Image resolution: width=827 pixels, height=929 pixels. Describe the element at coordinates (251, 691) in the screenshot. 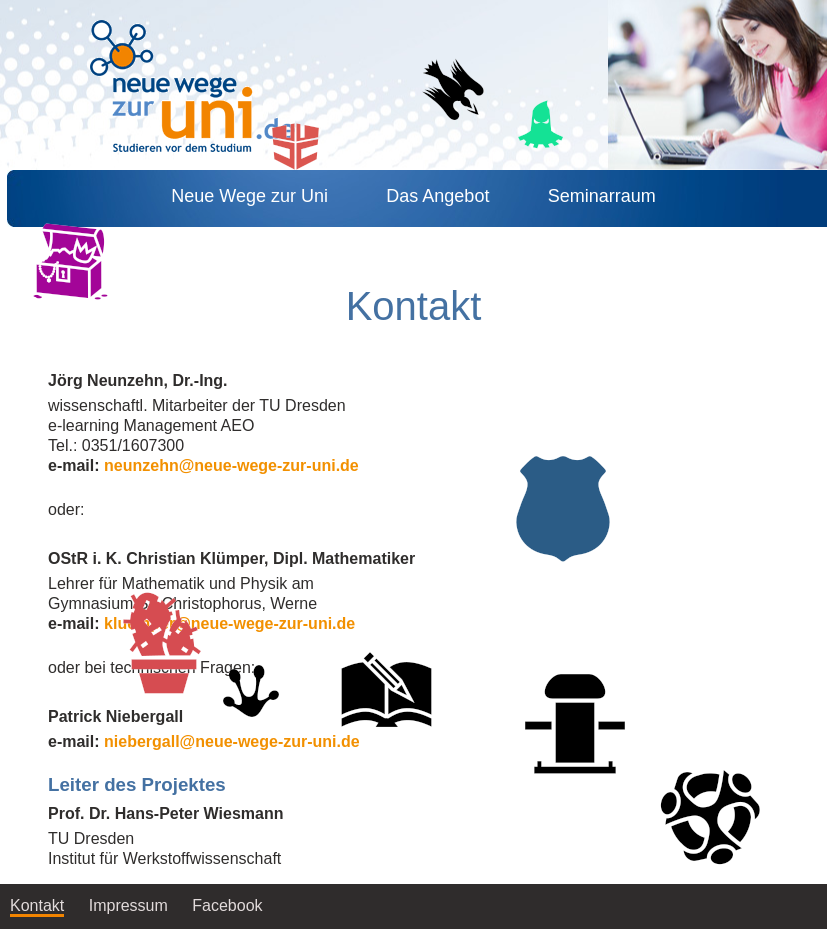

I see `amphibian or frog-related game element` at that location.